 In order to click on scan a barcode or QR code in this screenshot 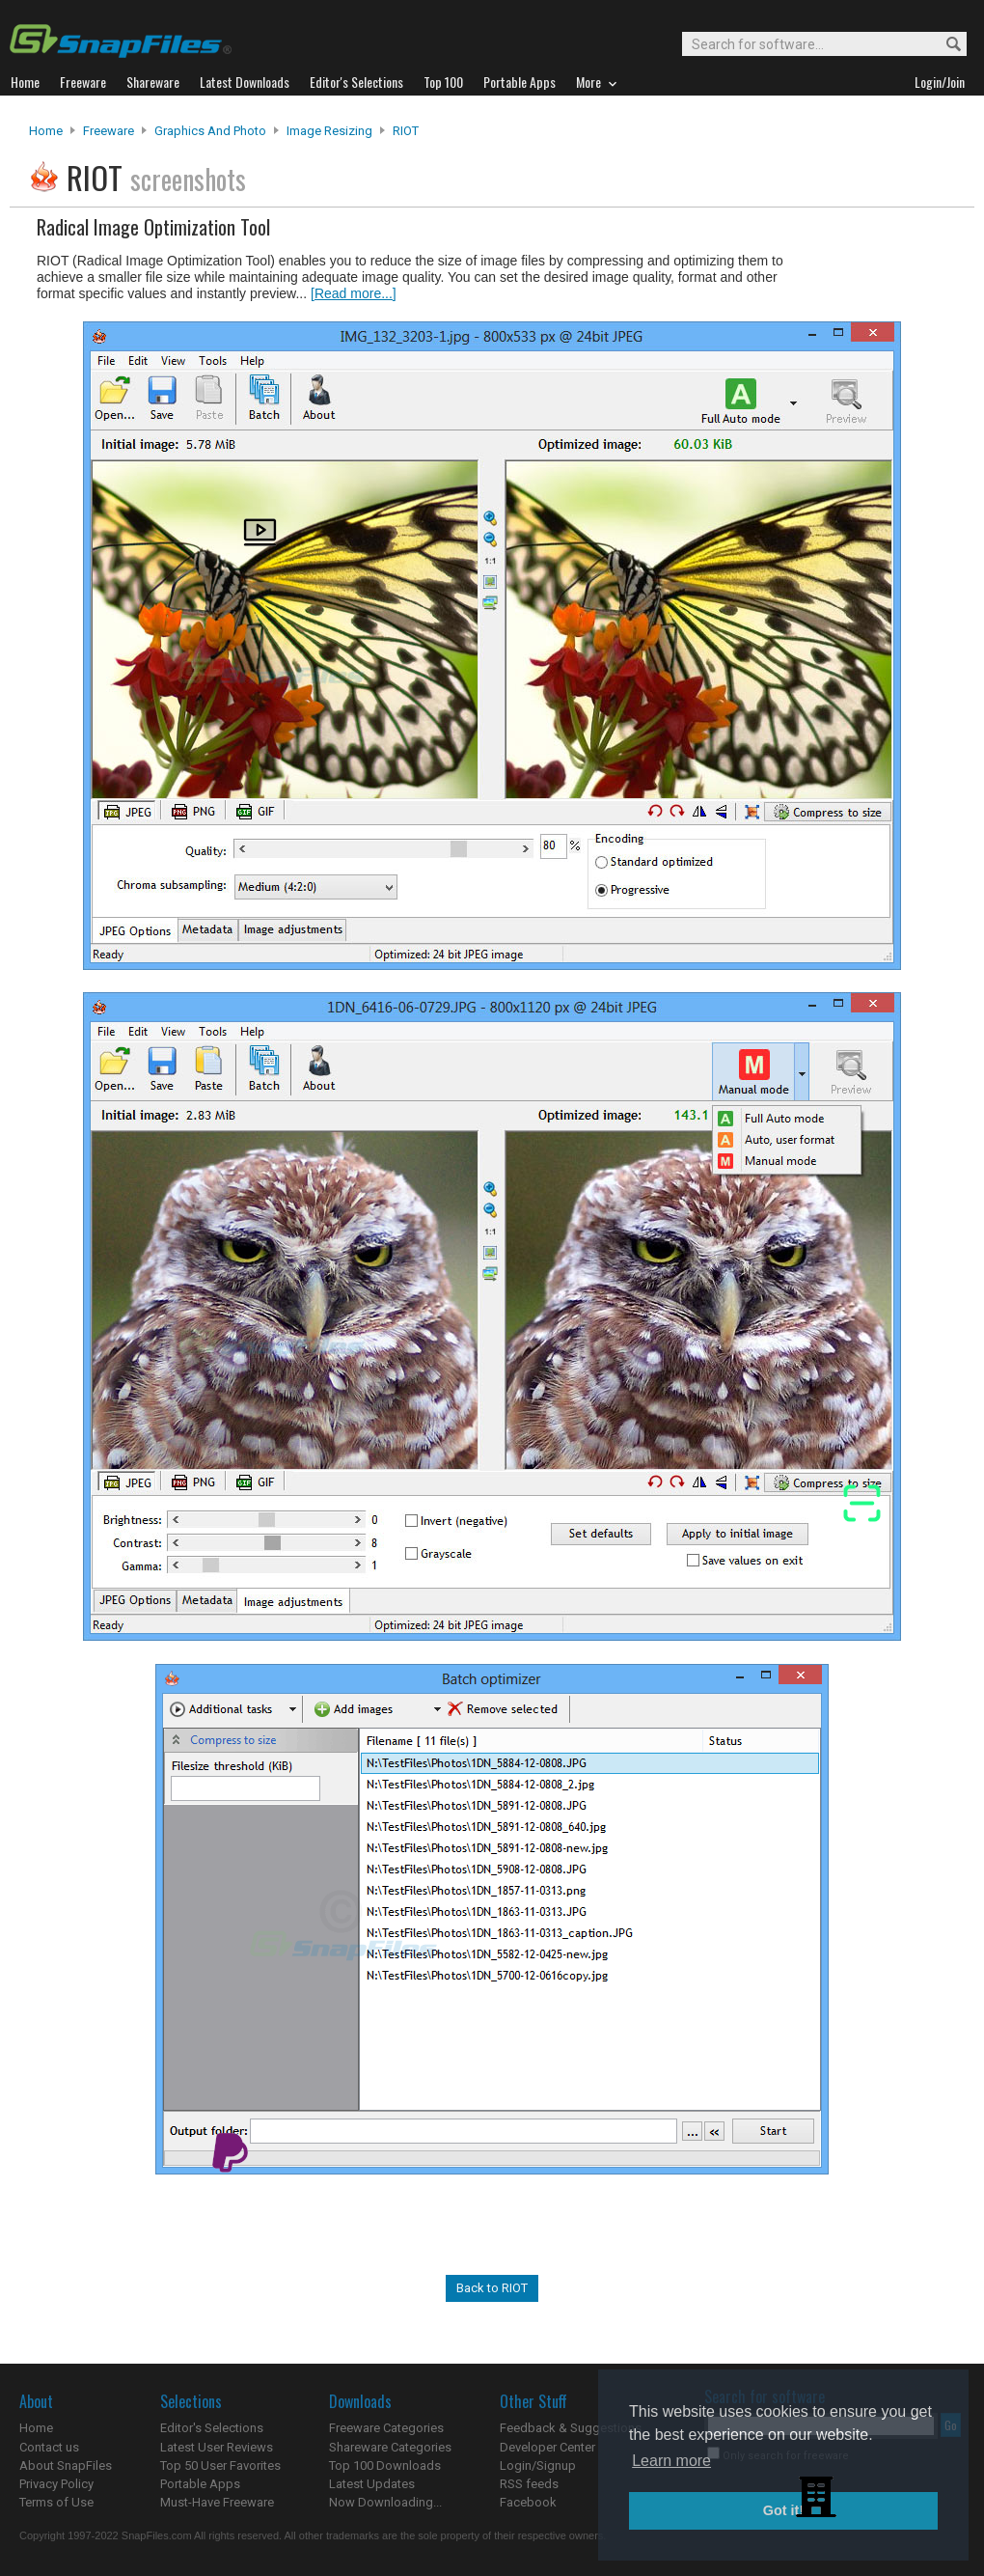, I will do `click(861, 1503)`.